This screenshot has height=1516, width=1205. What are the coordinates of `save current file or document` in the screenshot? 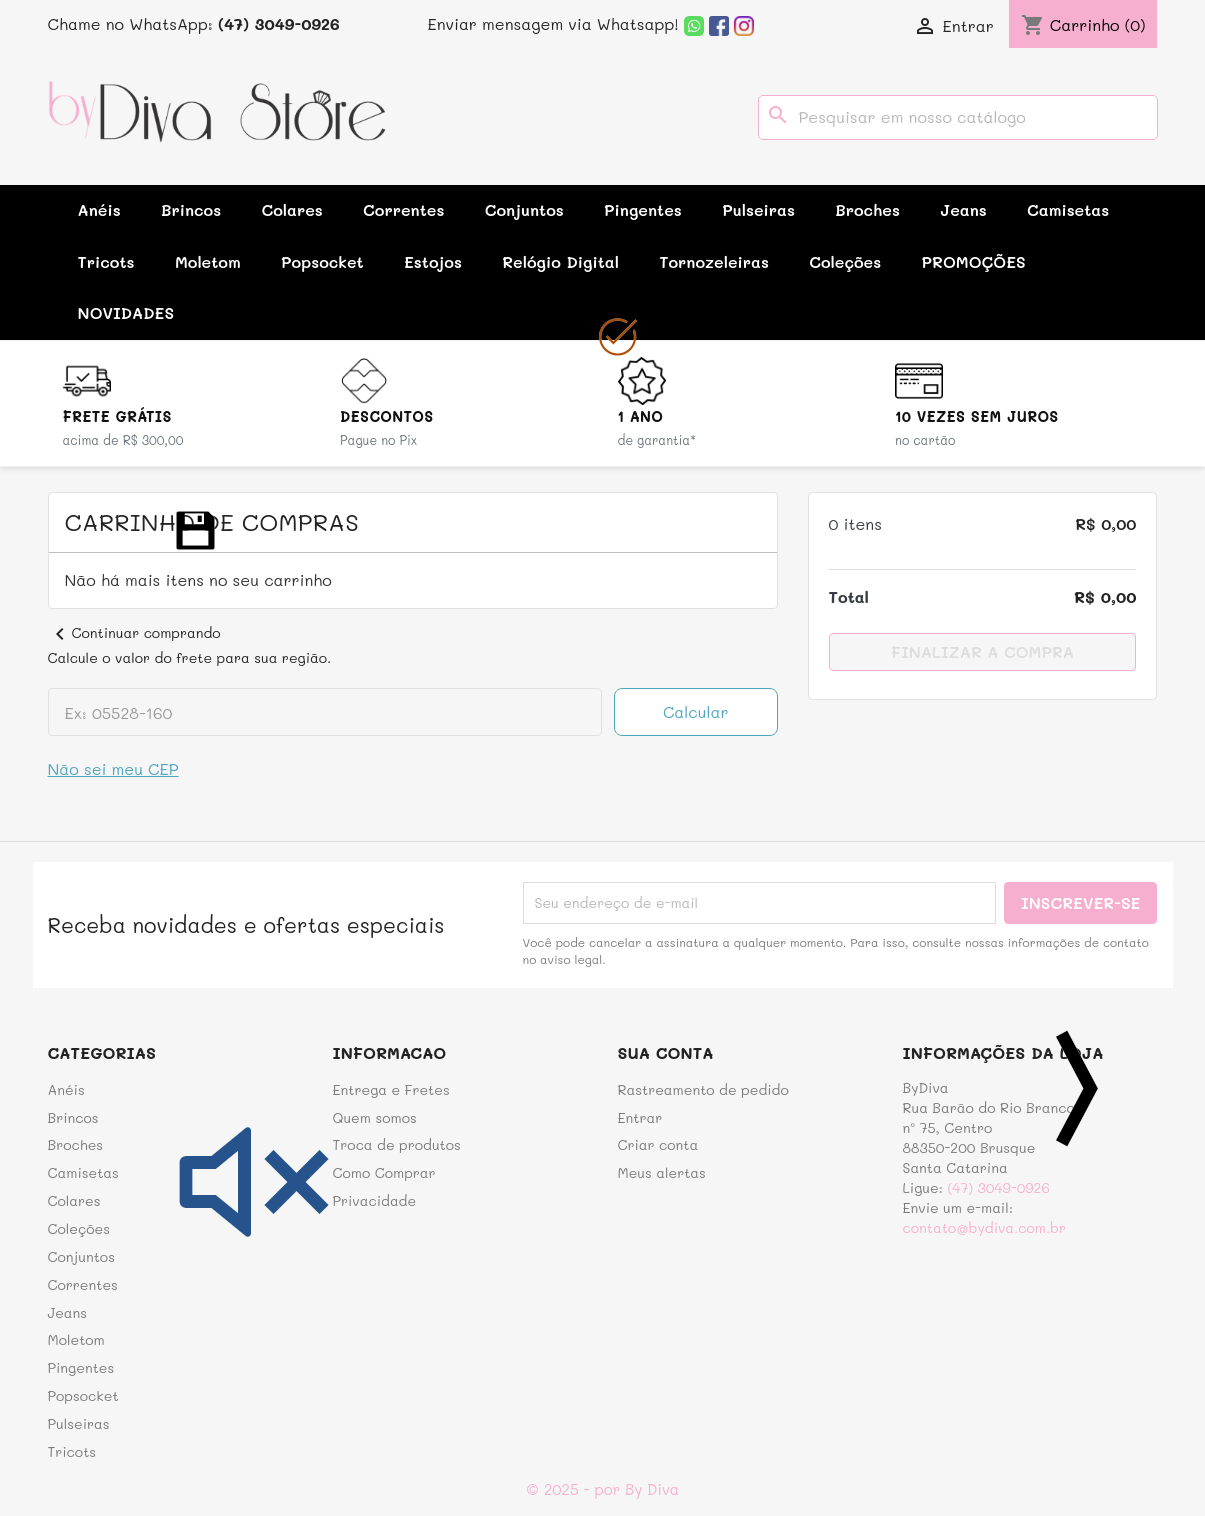 It's located at (195, 530).